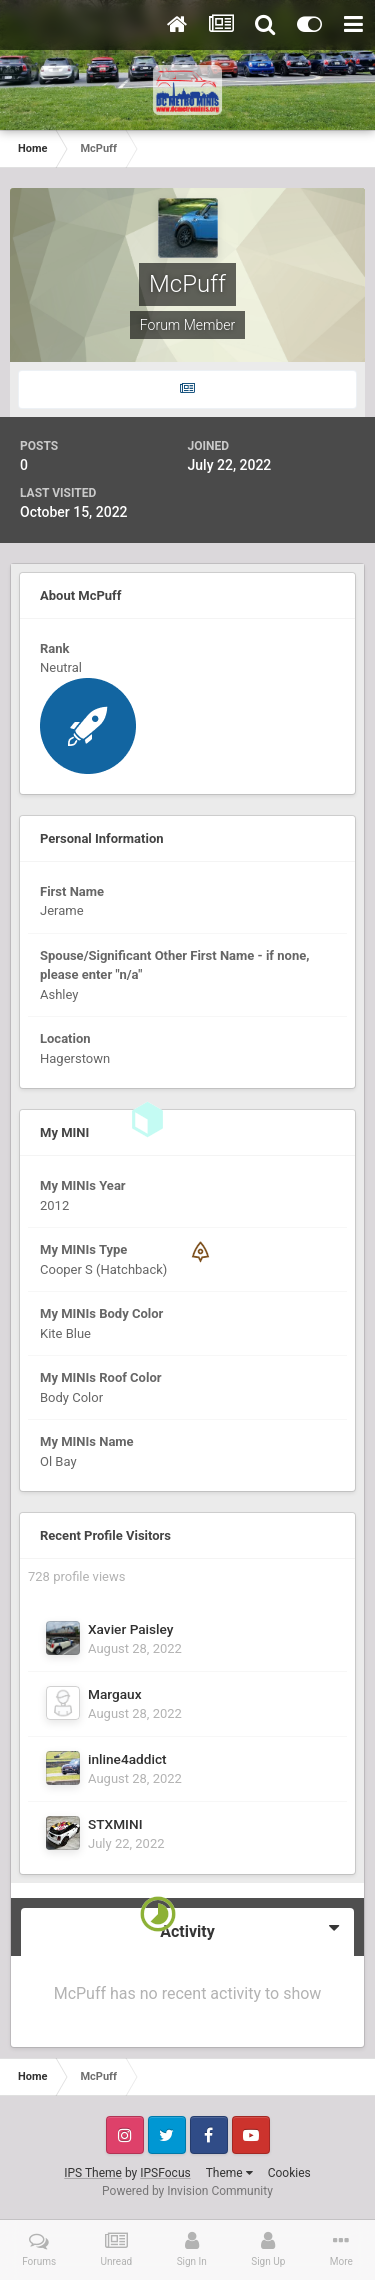 This screenshot has width=375, height=2280. I want to click on indicates task or download is 50% complete, so click(158, 1914).